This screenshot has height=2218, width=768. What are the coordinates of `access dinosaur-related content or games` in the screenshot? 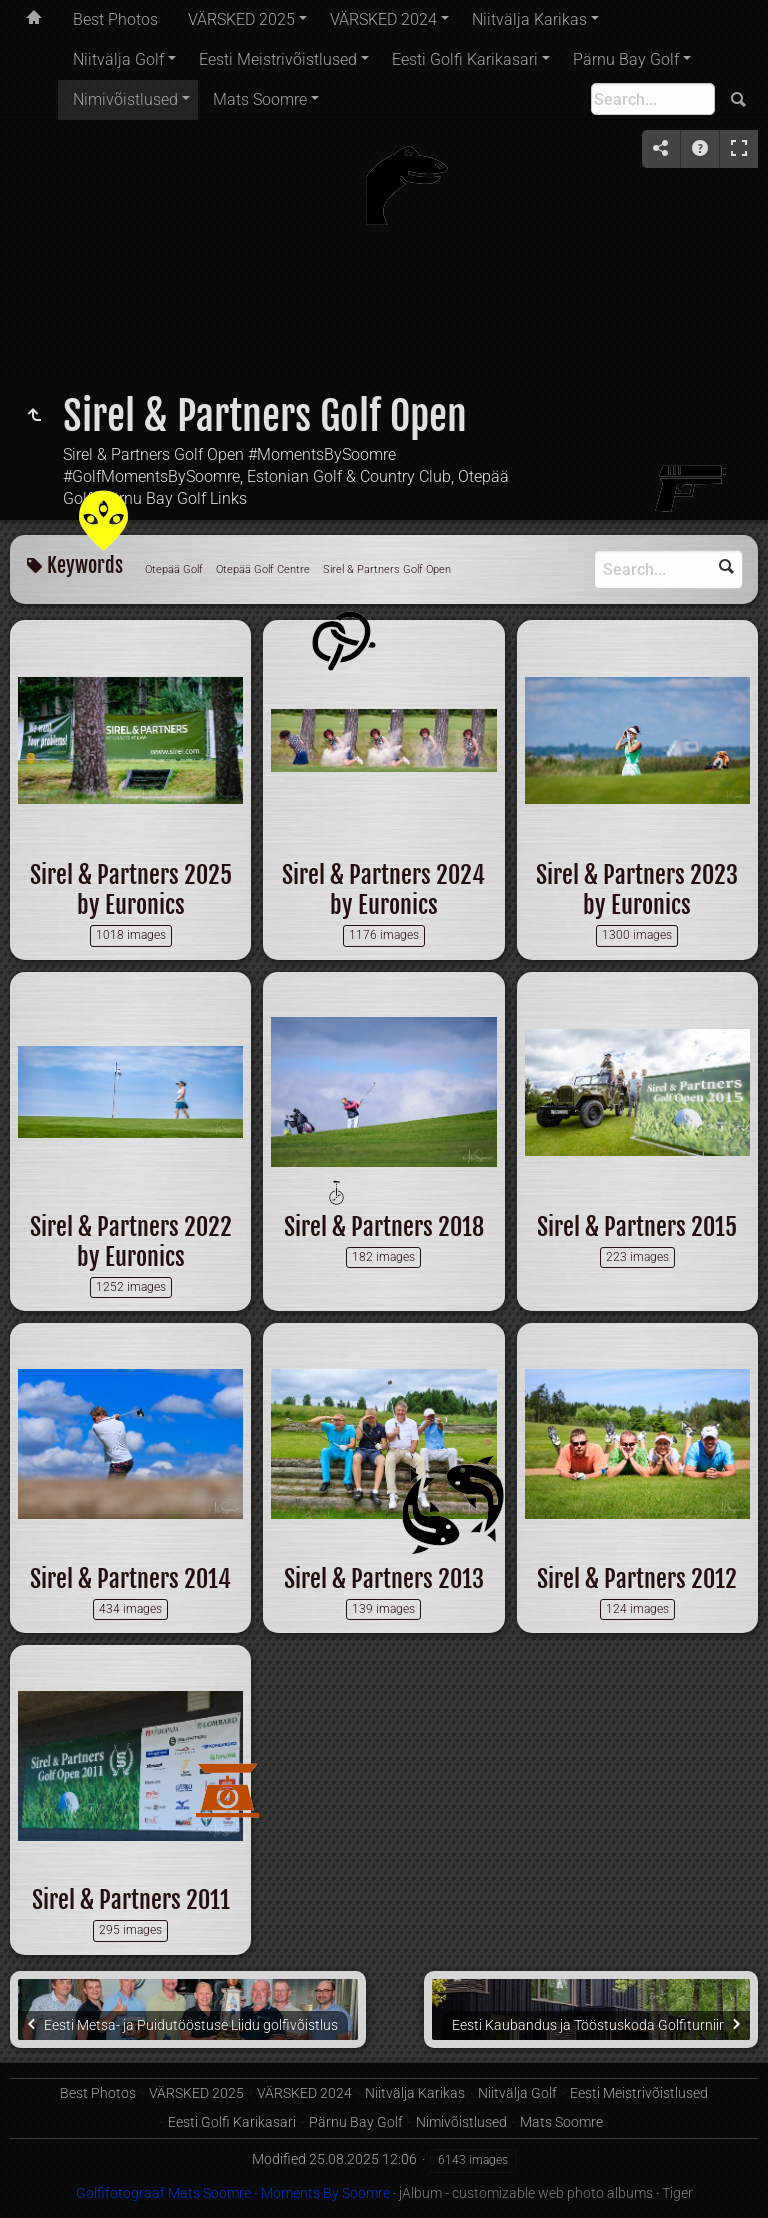 It's located at (408, 183).